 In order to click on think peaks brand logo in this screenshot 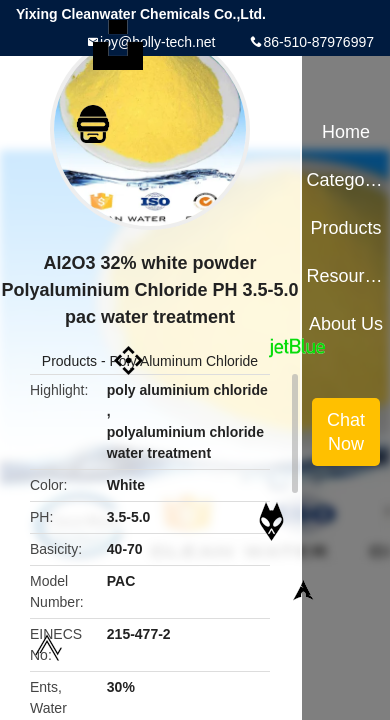, I will do `click(48, 647)`.